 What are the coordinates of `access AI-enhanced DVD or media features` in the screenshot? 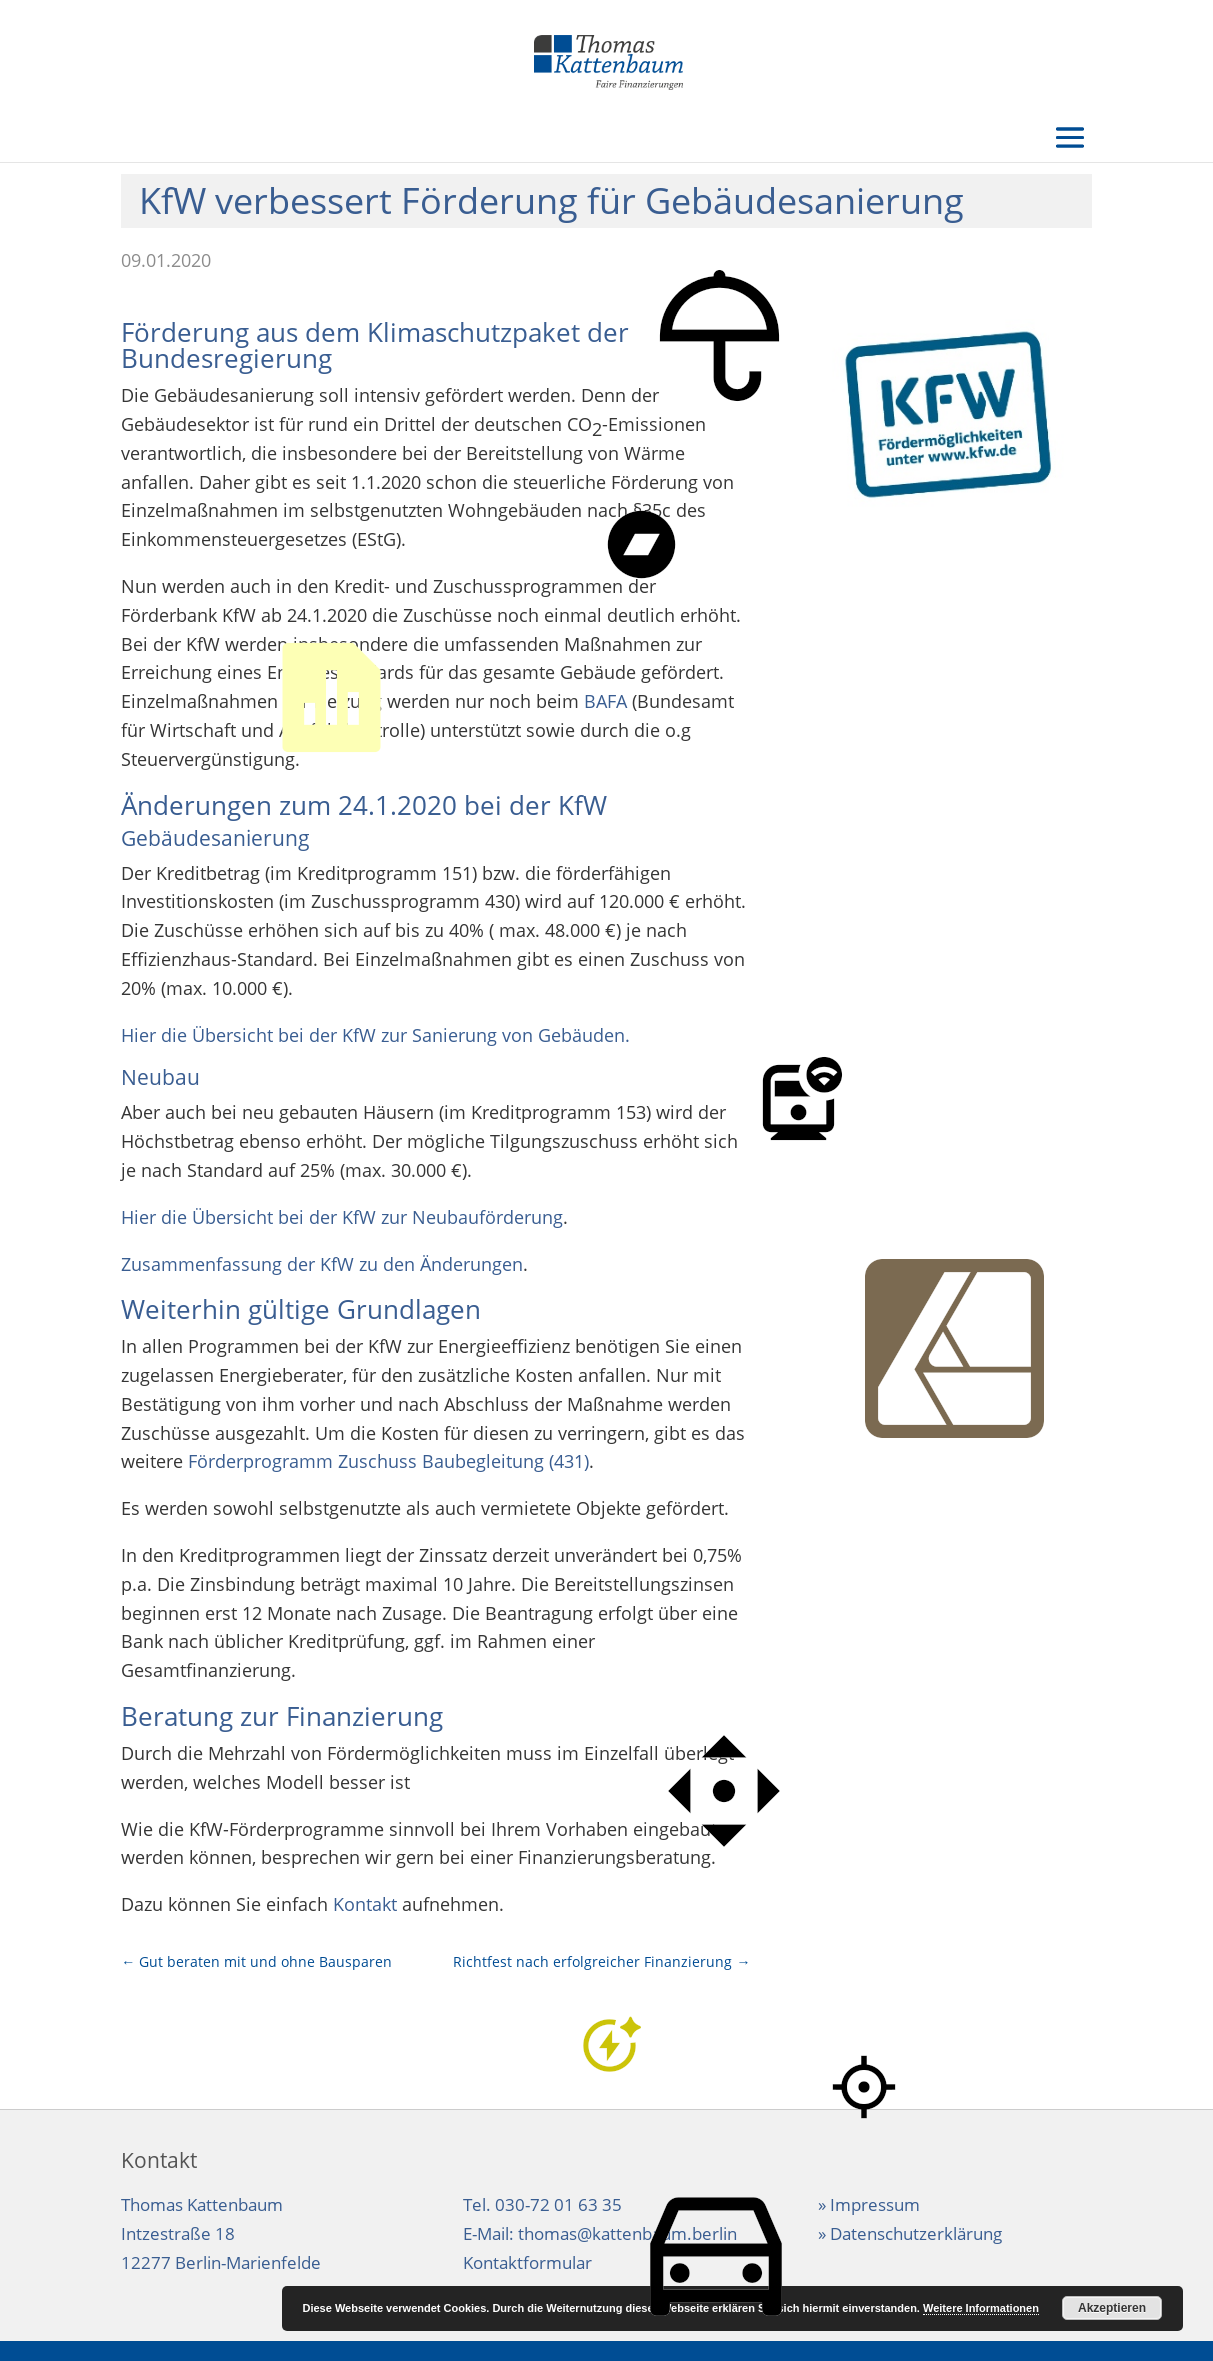 It's located at (609, 2045).